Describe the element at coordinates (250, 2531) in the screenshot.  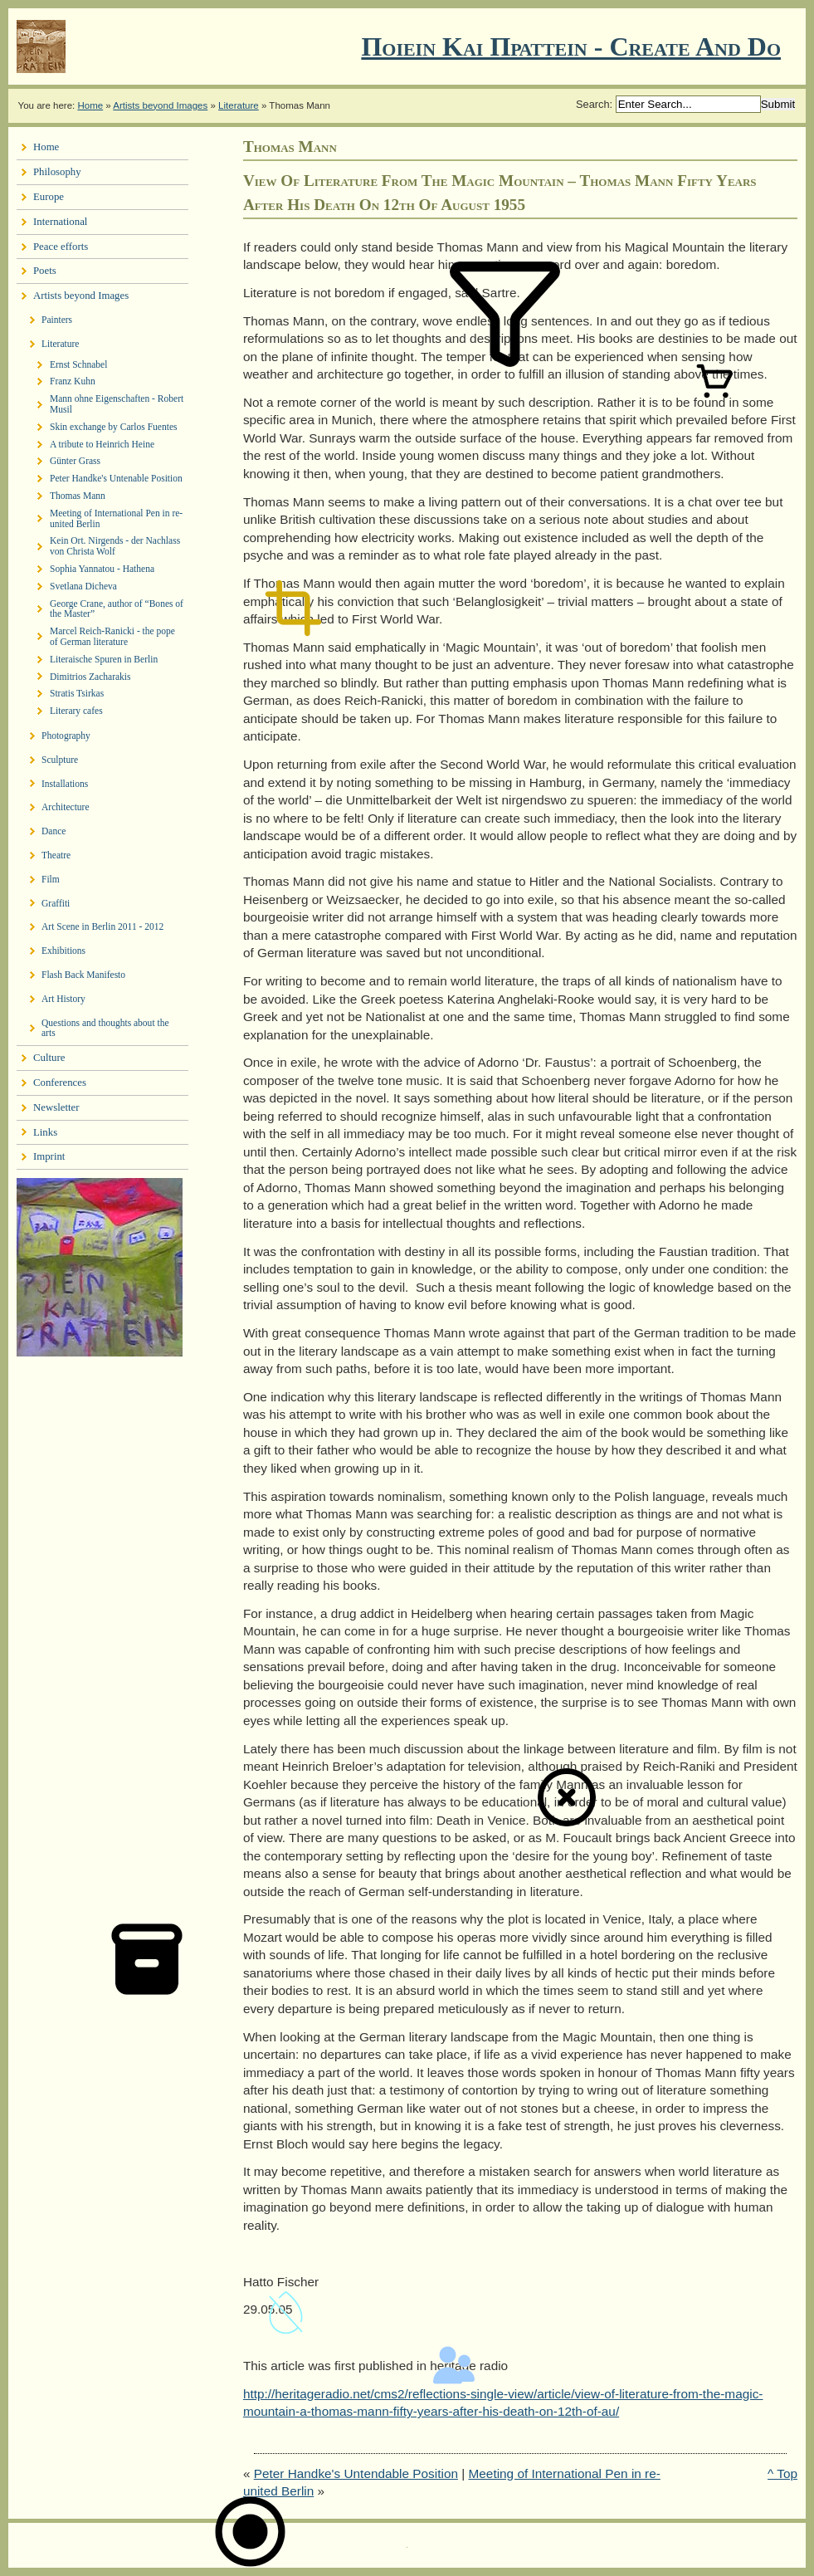
I see `selected radio button option` at that location.